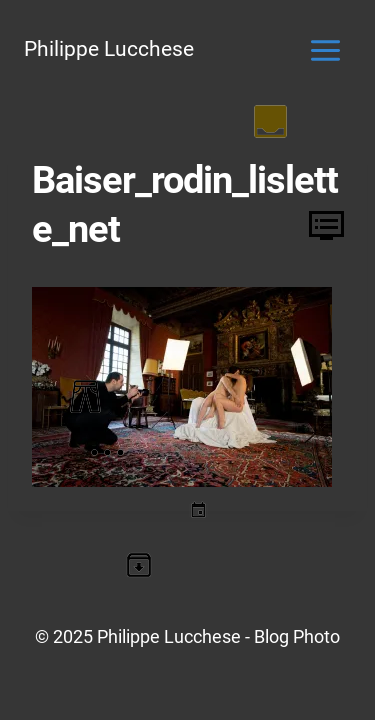  What do you see at coordinates (198, 510) in the screenshot?
I see `add an event to your calendar` at bounding box center [198, 510].